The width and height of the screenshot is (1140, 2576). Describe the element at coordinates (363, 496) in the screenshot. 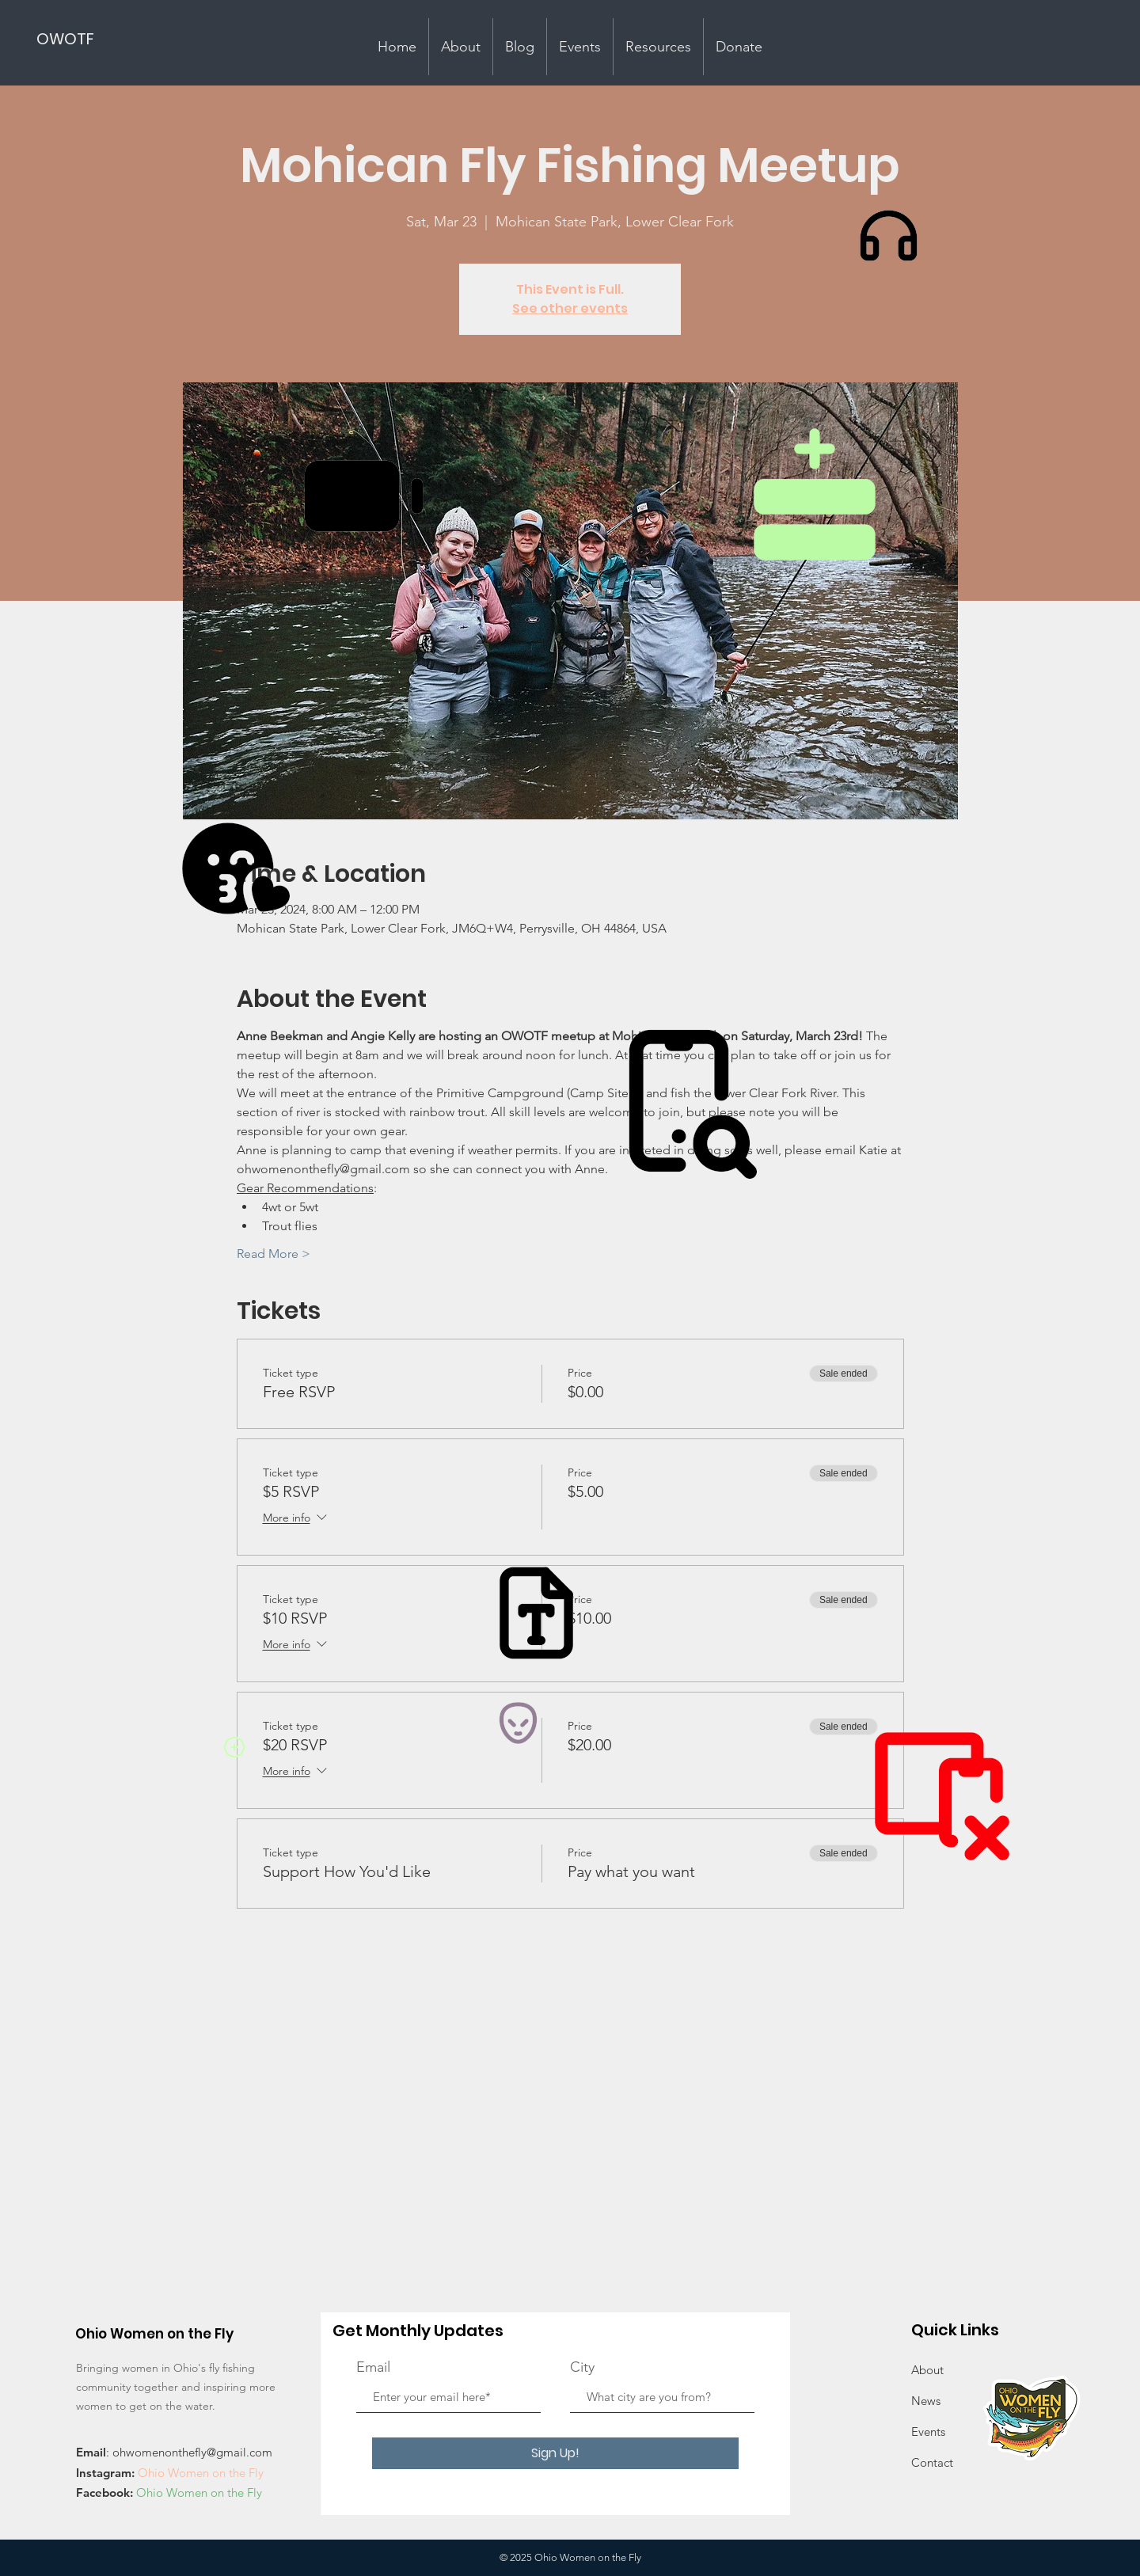

I see `shows current battery level` at that location.